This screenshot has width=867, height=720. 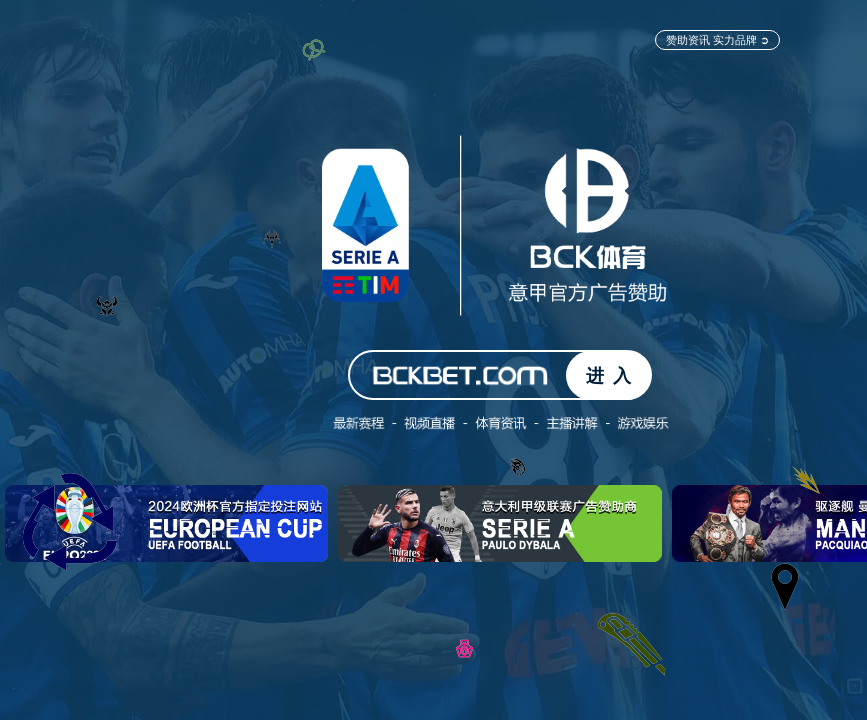 I want to click on a lantern or light source item in a game inventory, so click(x=464, y=648).